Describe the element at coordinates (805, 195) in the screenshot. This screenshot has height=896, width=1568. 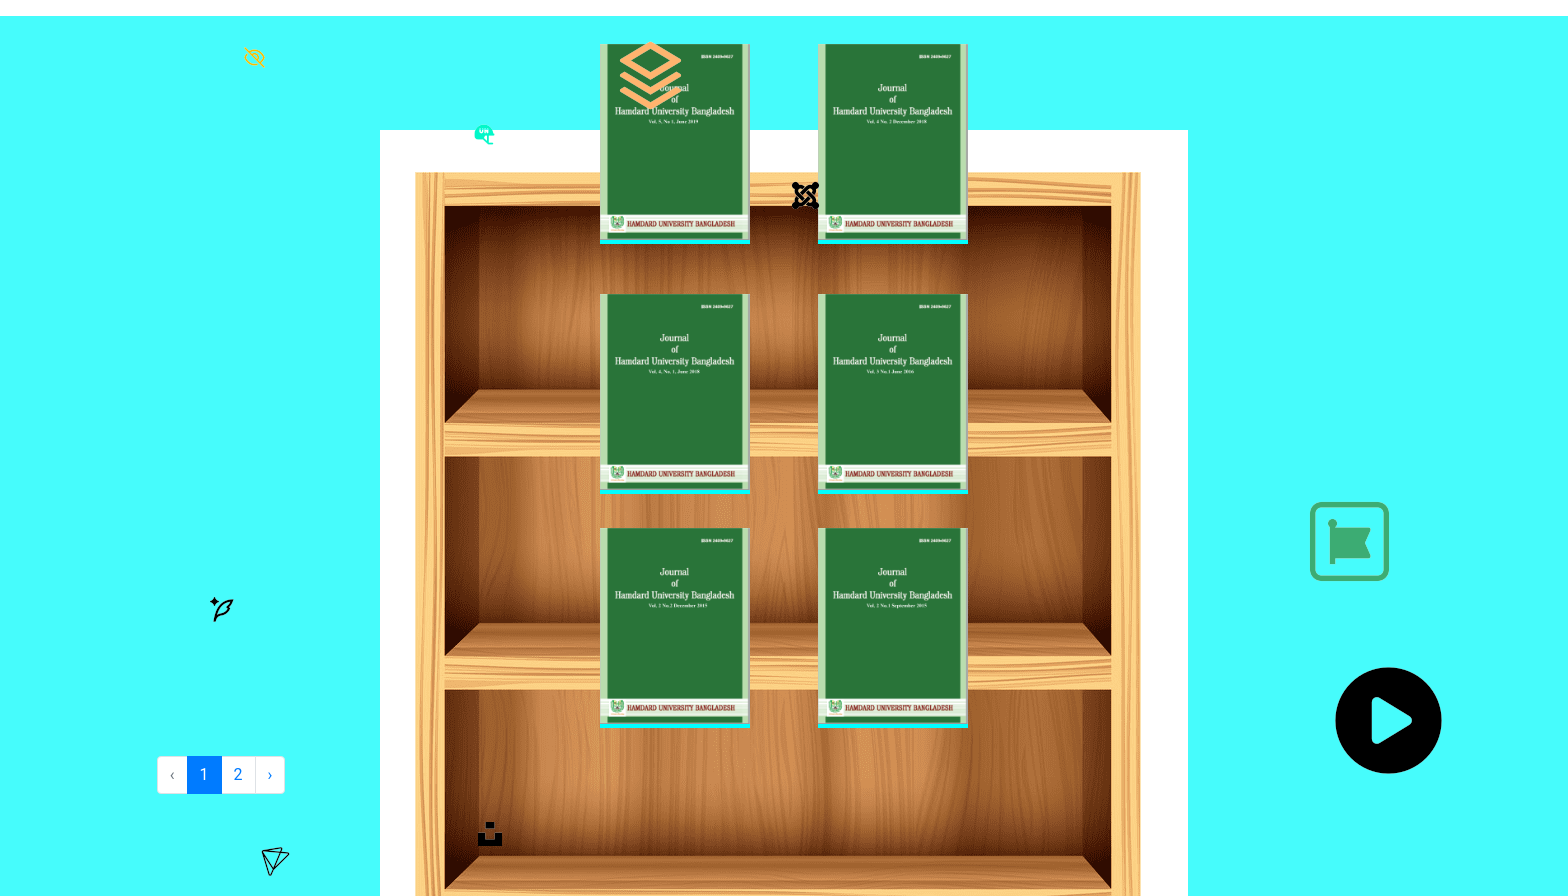
I see `joomla content management system logo` at that location.